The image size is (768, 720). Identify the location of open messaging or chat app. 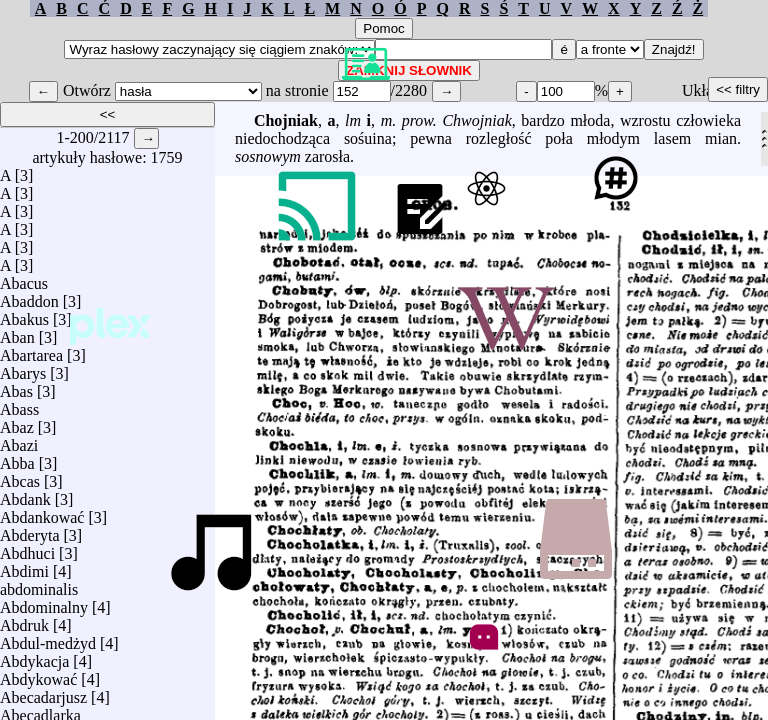
(484, 637).